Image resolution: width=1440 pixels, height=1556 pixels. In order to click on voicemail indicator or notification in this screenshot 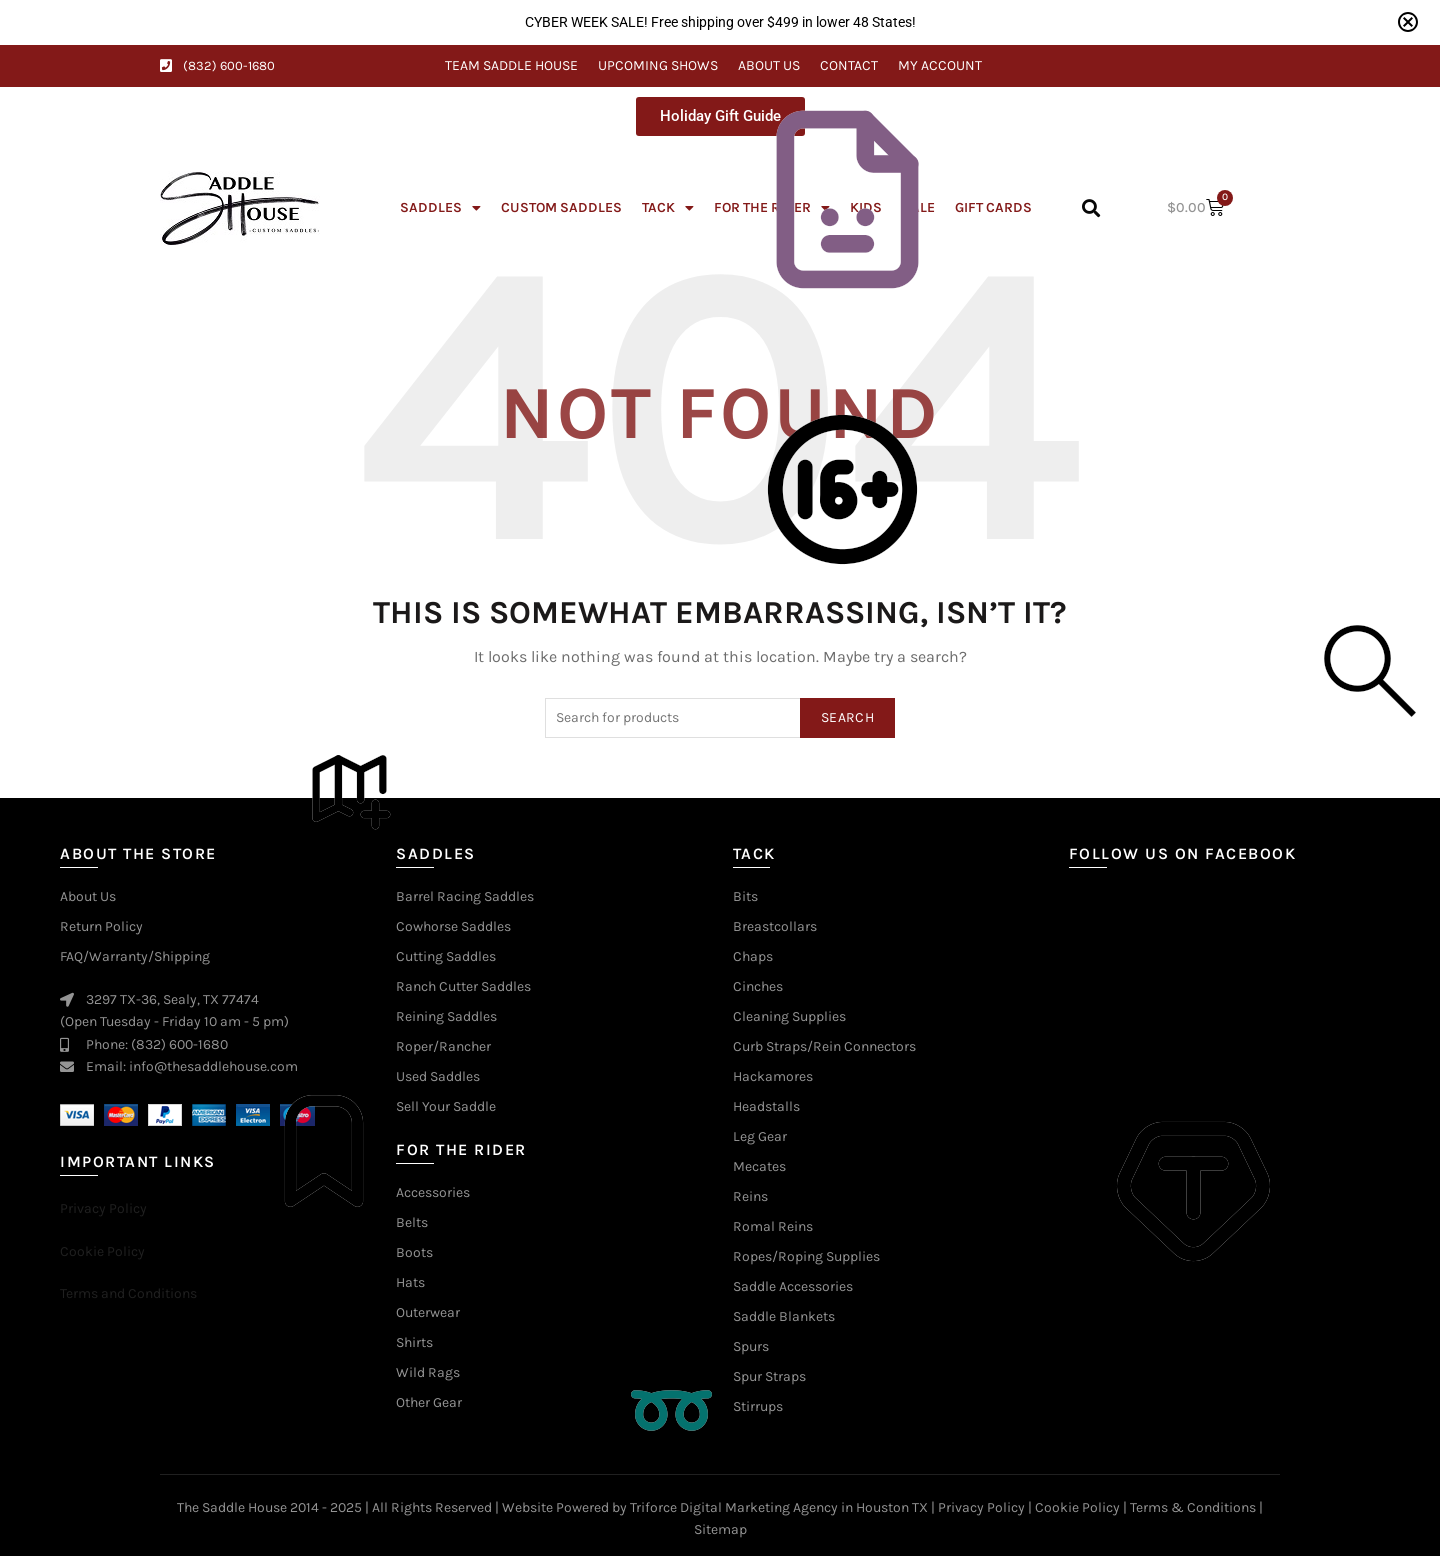, I will do `click(671, 1410)`.